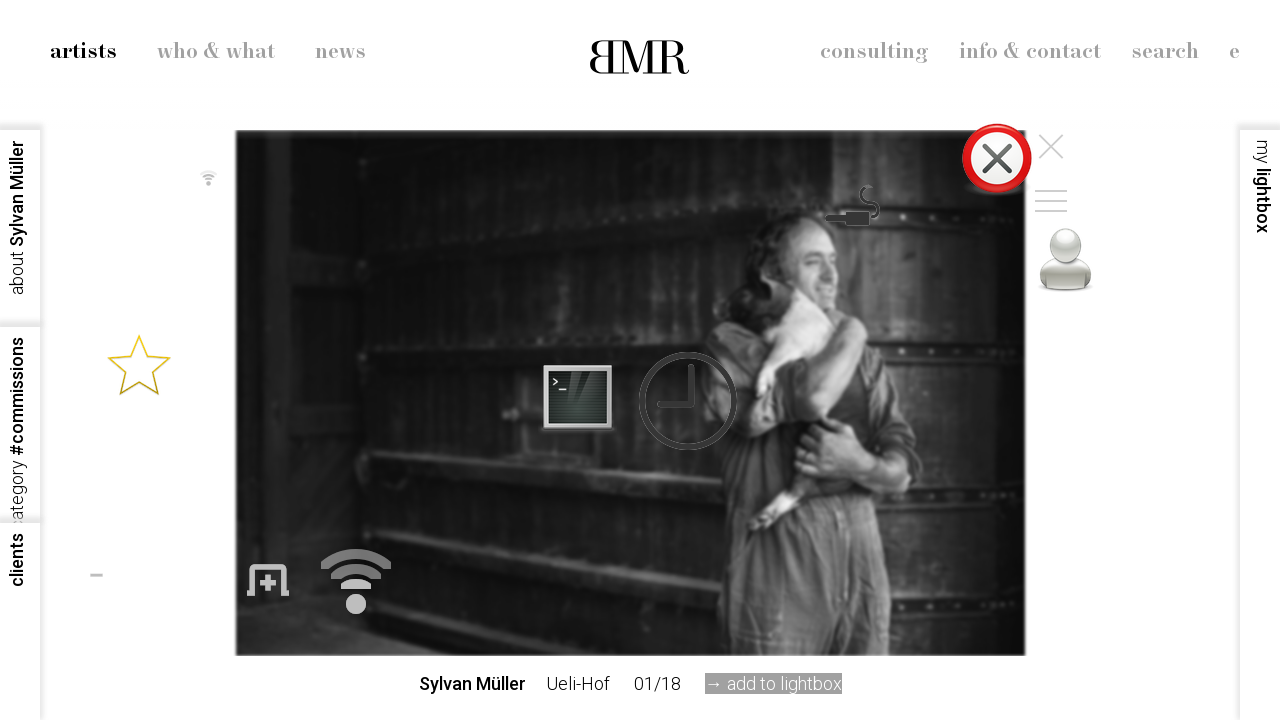 The height and width of the screenshot is (720, 1280). Describe the element at coordinates (852, 211) in the screenshot. I see `audio output via headphones` at that location.